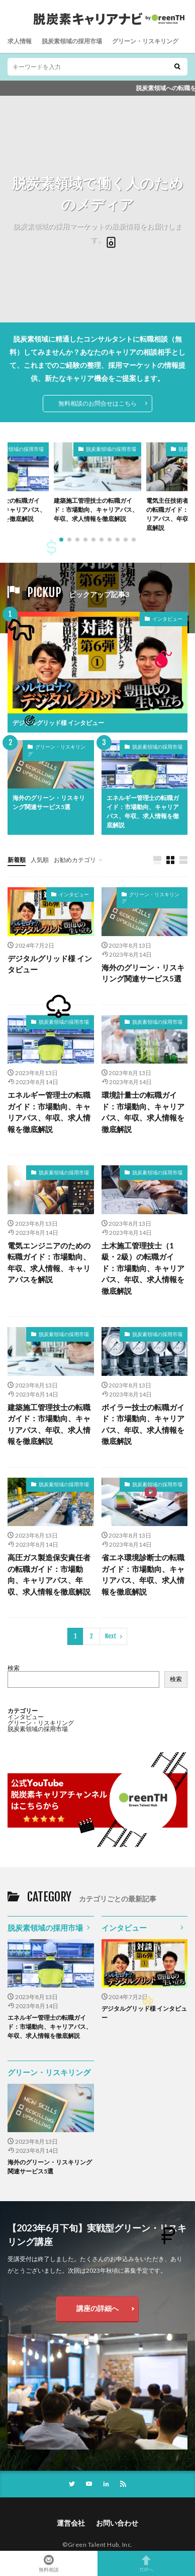 The height and width of the screenshot is (2576, 195). What do you see at coordinates (111, 242) in the screenshot?
I see `adjust speaker or audio output settings` at bounding box center [111, 242].